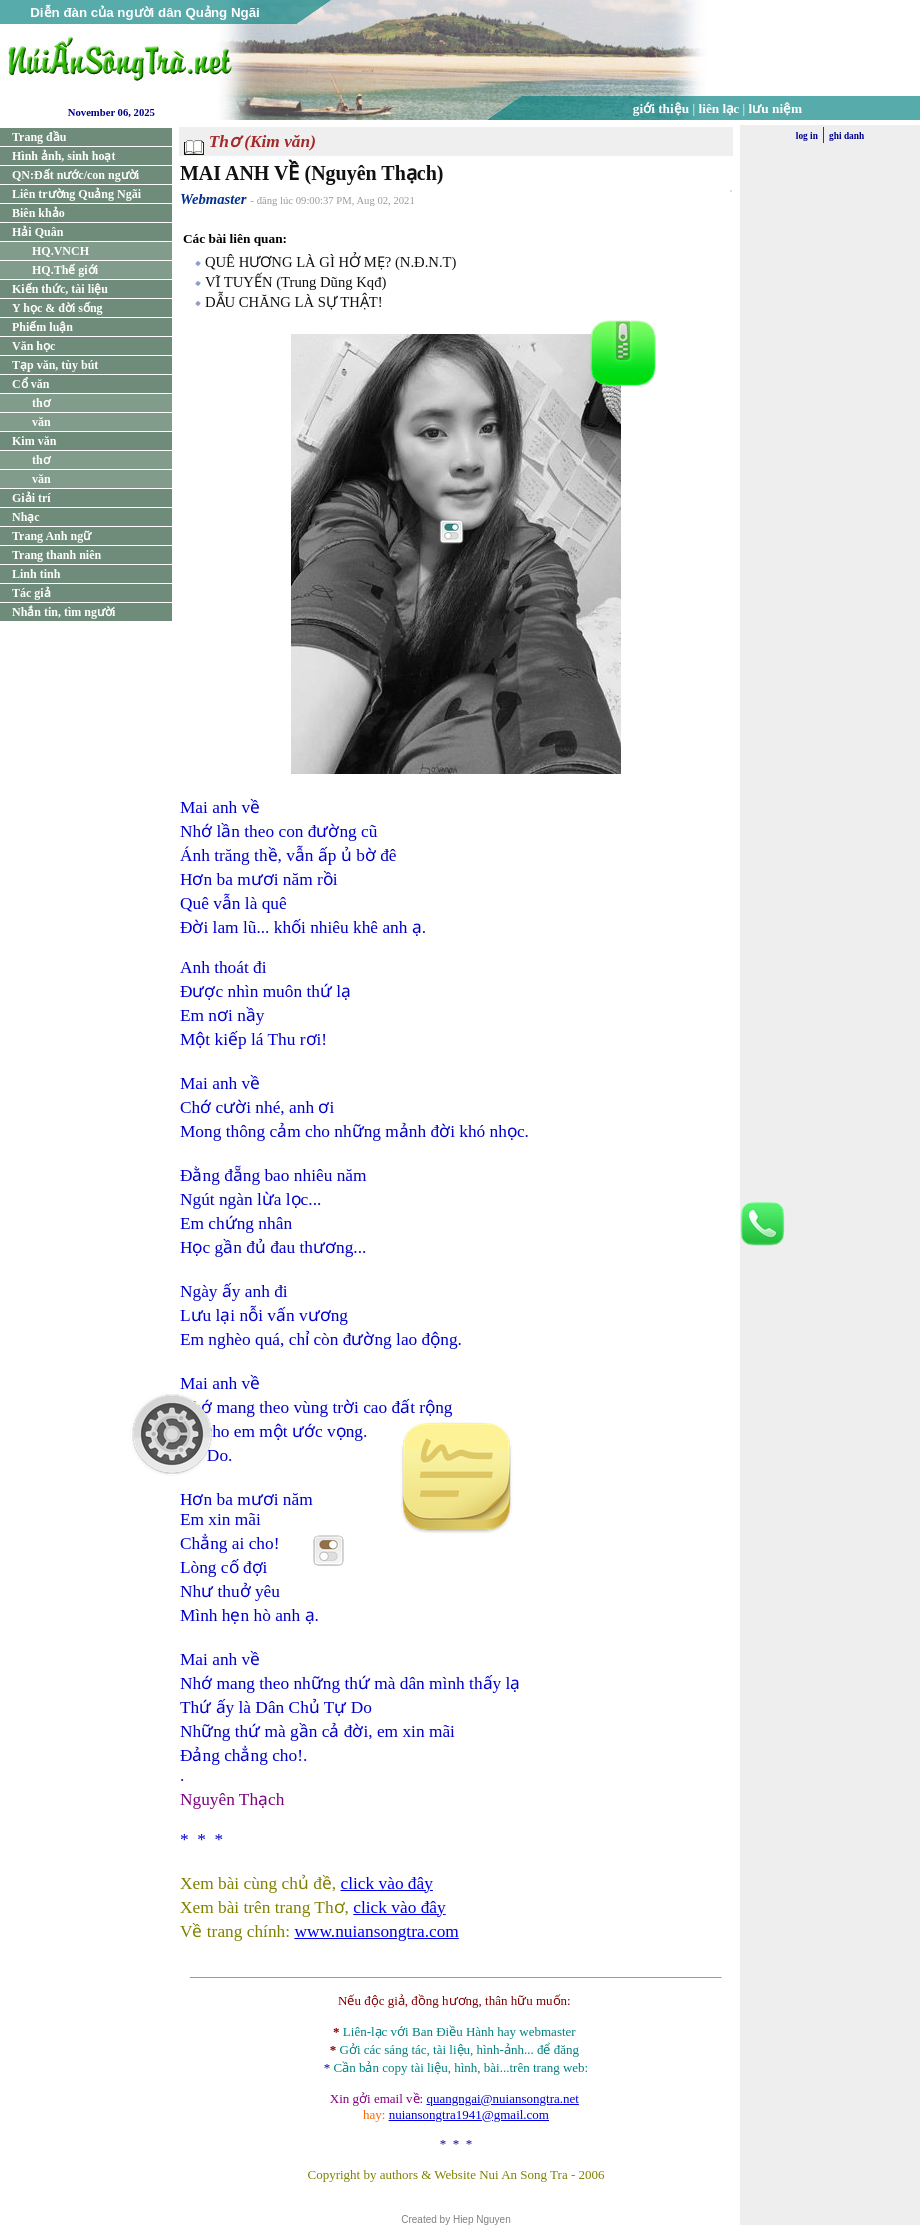 This screenshot has width=920, height=2226. What do you see at coordinates (451, 531) in the screenshot?
I see `open gnome tweaks settings` at bounding box center [451, 531].